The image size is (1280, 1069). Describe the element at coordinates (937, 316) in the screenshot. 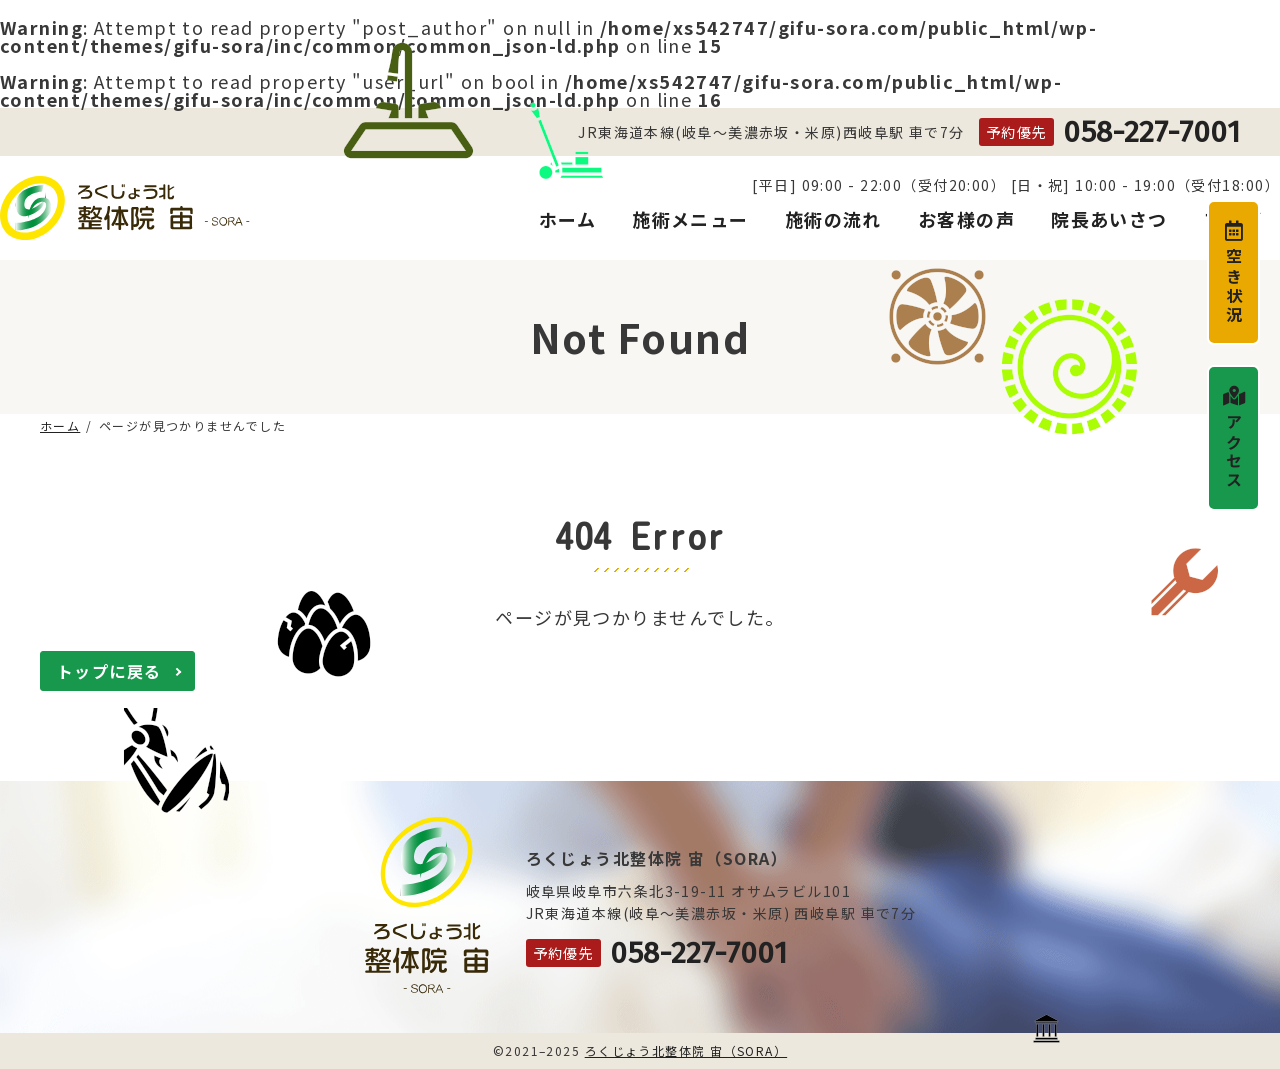

I see `access system cooling or fan settings` at that location.